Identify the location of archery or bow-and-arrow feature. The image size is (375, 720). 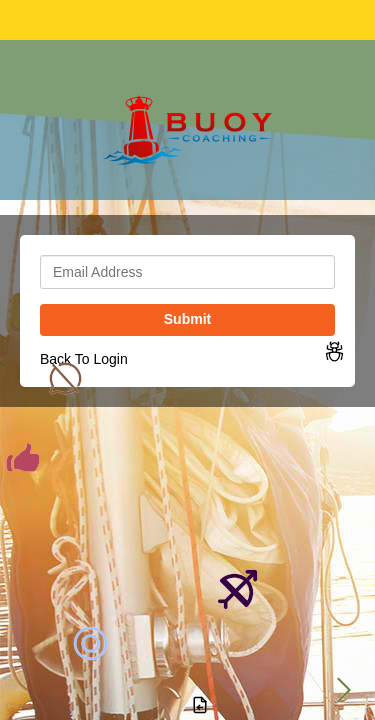
(237, 589).